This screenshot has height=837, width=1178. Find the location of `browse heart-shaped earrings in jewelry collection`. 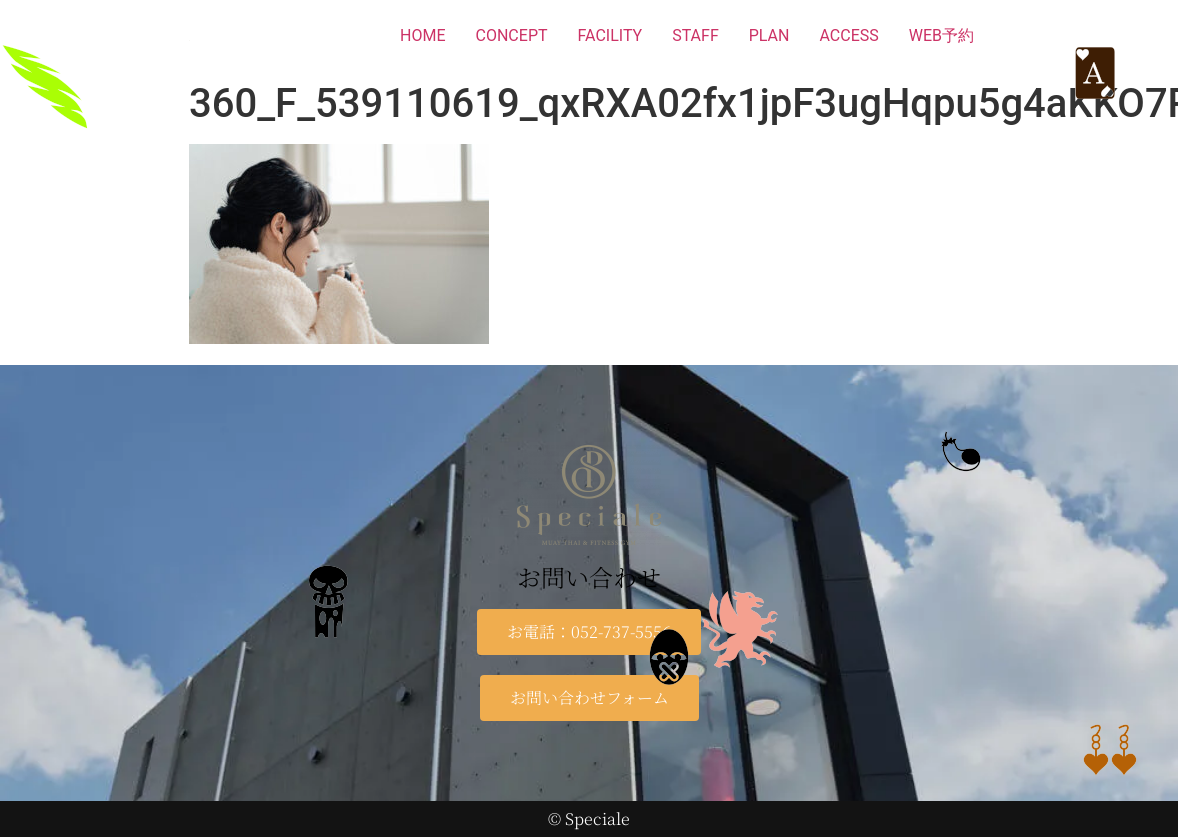

browse heart-shaped earrings in jewelry collection is located at coordinates (1110, 750).